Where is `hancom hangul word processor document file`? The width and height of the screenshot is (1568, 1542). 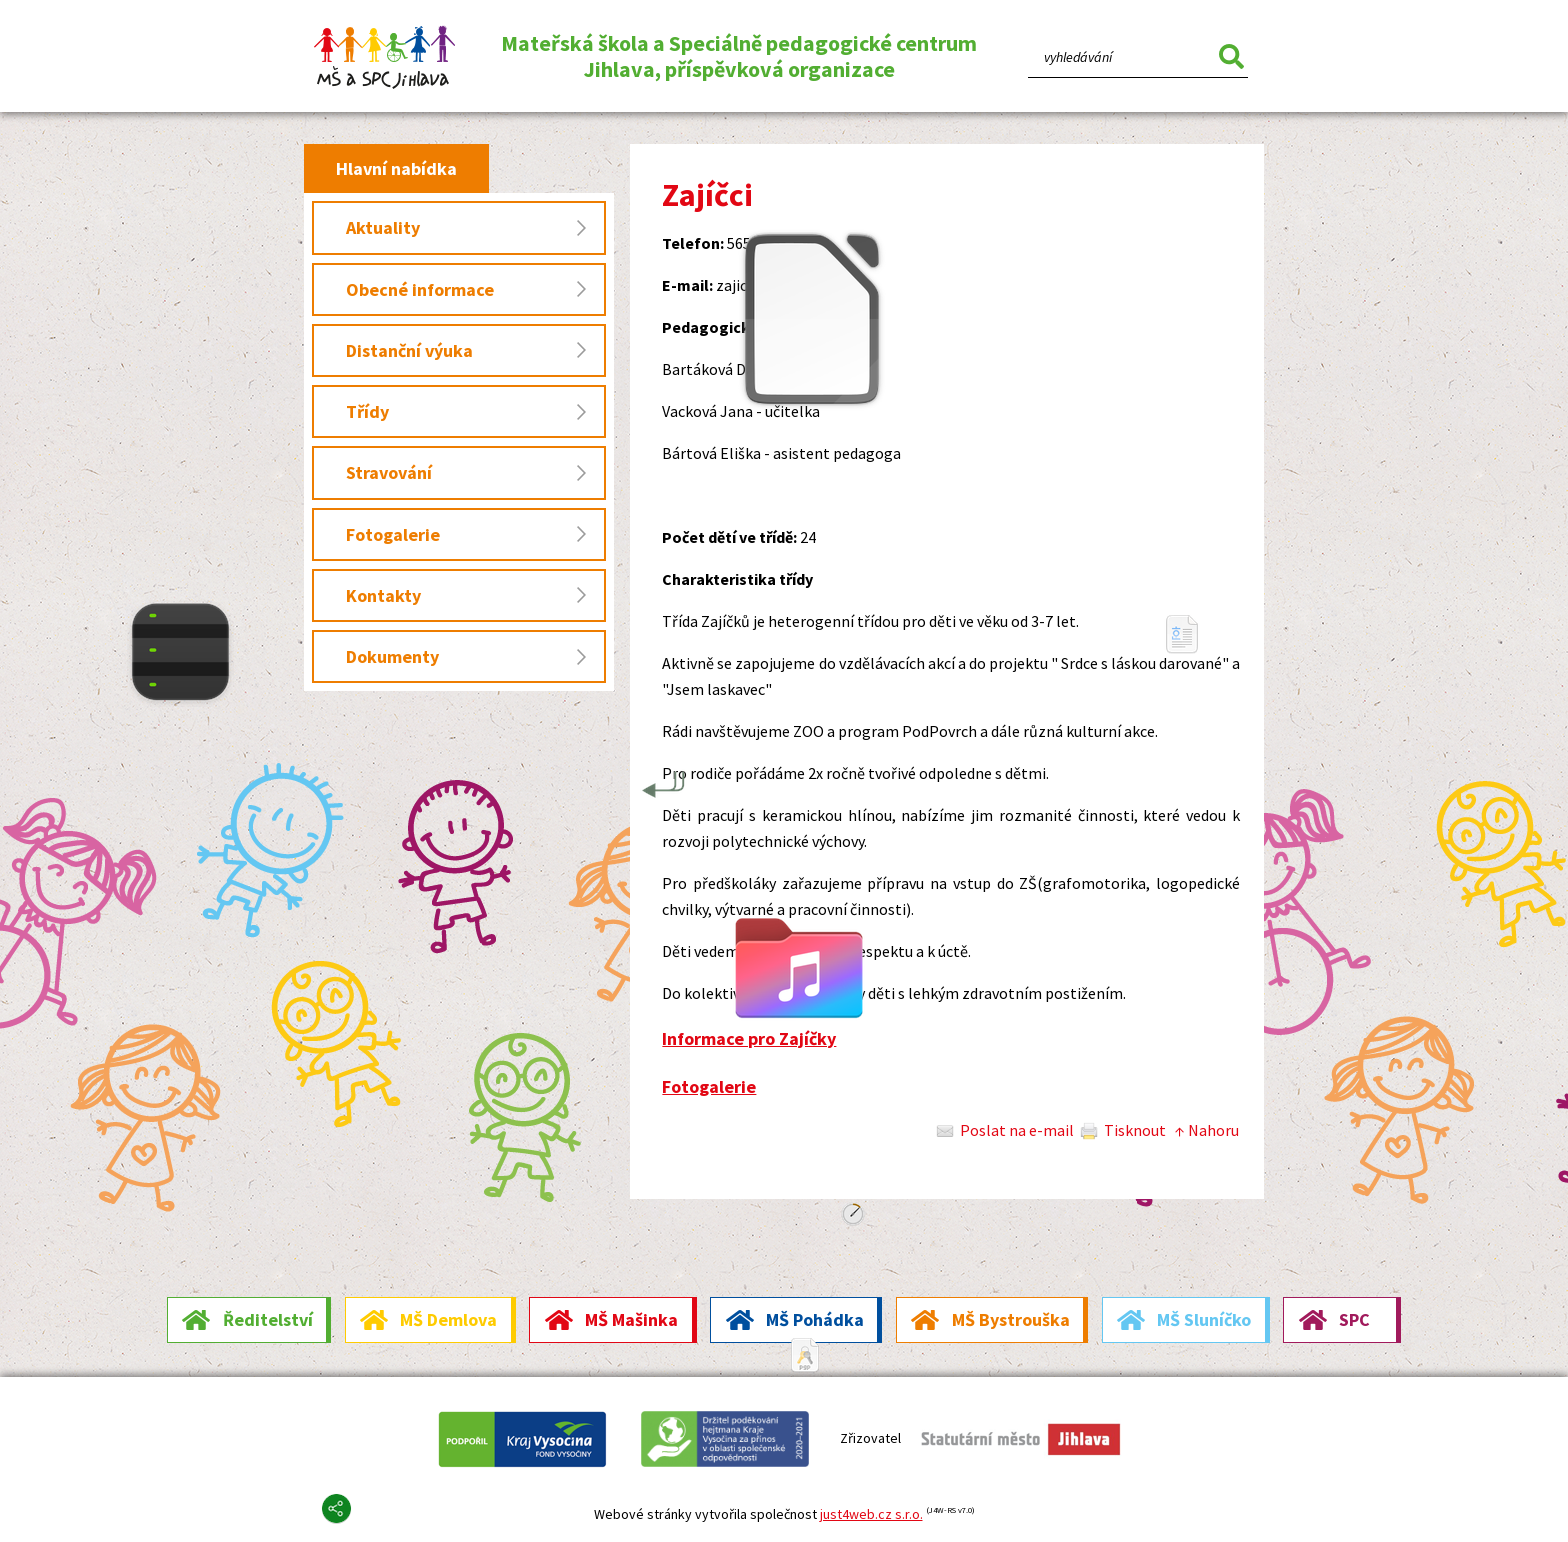 hancom hangul word processor document file is located at coordinates (1182, 634).